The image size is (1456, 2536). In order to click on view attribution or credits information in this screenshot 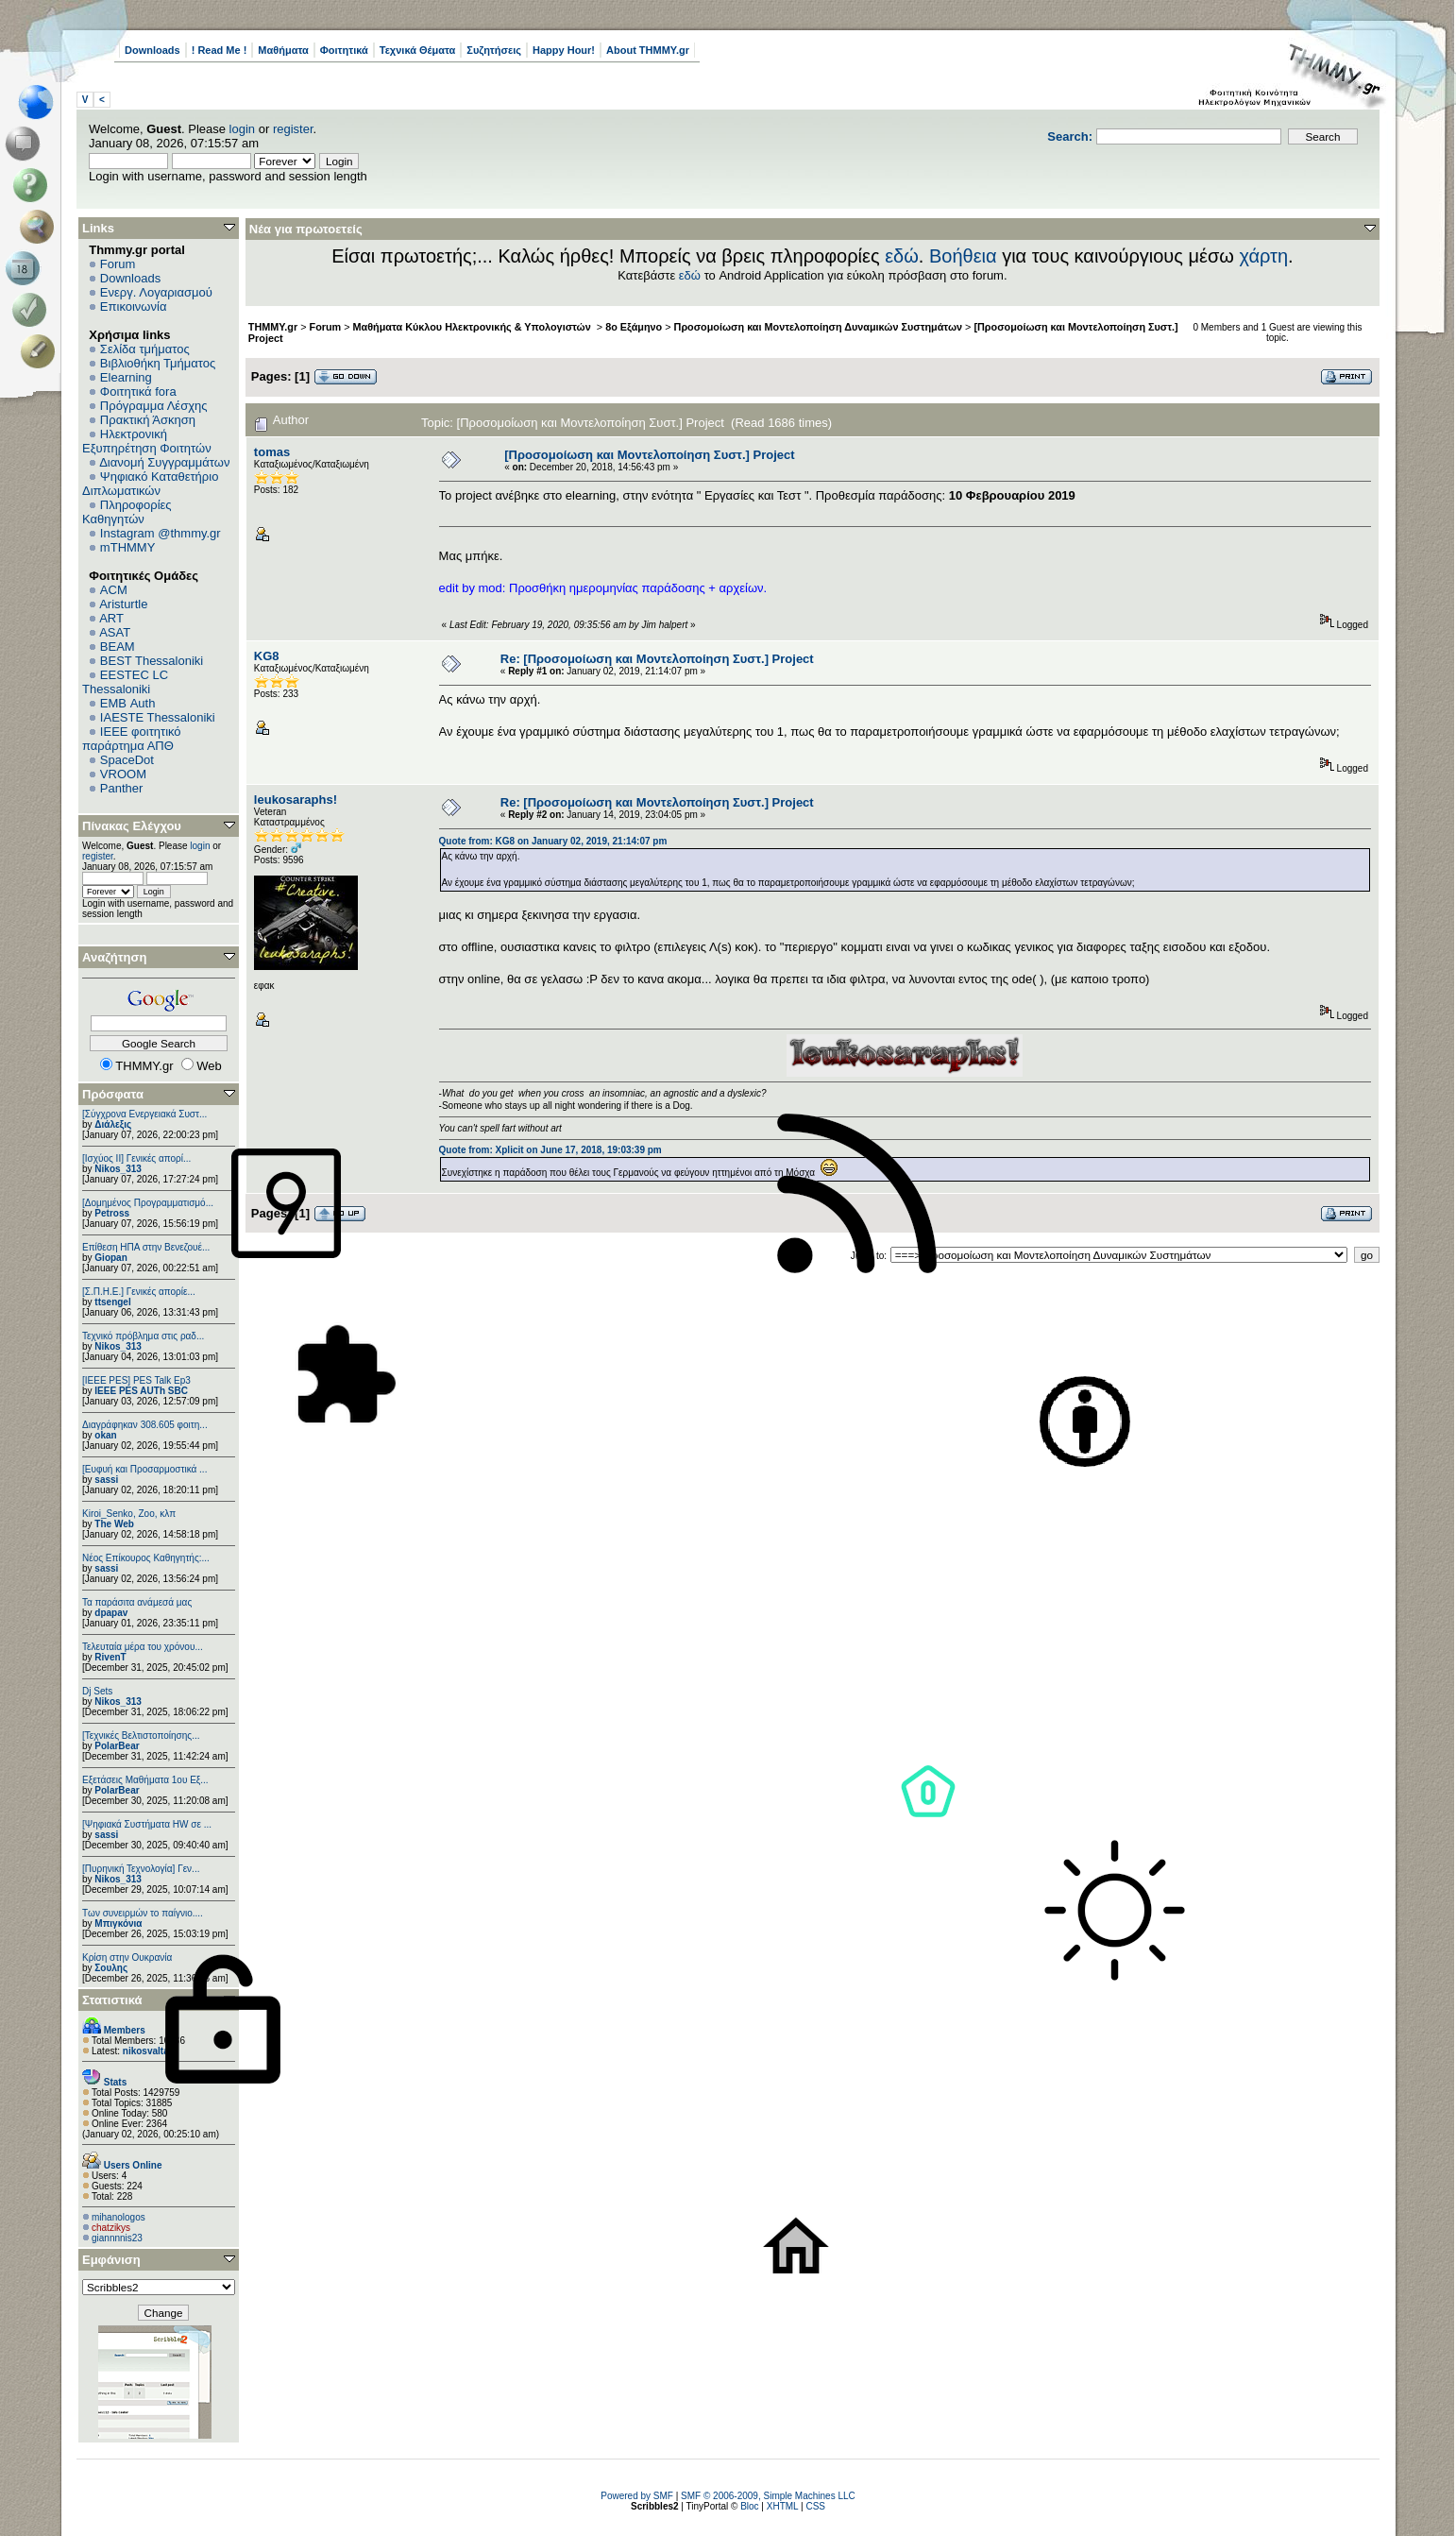, I will do `click(1085, 1421)`.